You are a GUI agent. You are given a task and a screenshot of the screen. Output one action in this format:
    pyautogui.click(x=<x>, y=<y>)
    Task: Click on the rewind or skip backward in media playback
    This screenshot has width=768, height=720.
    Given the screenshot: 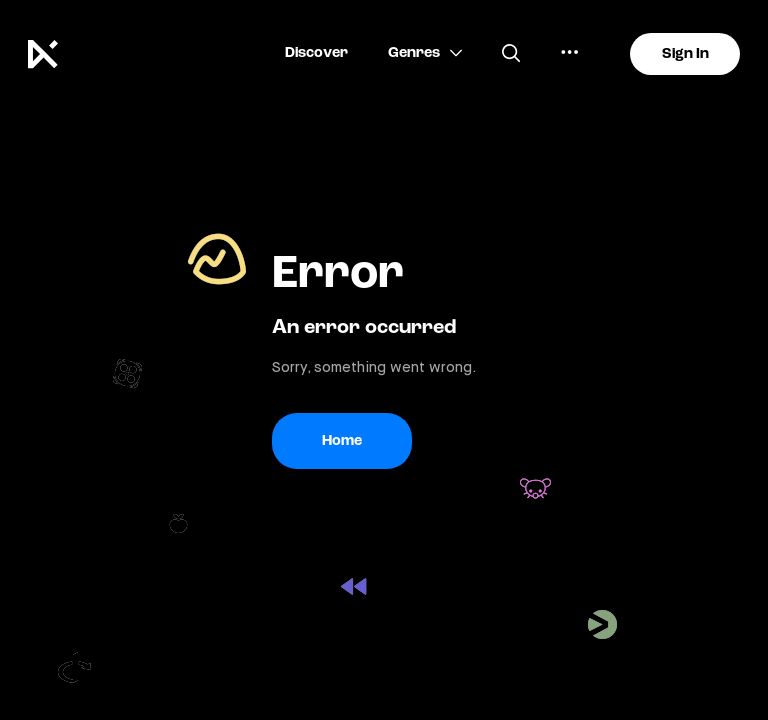 What is the action you would take?
    pyautogui.click(x=354, y=586)
    